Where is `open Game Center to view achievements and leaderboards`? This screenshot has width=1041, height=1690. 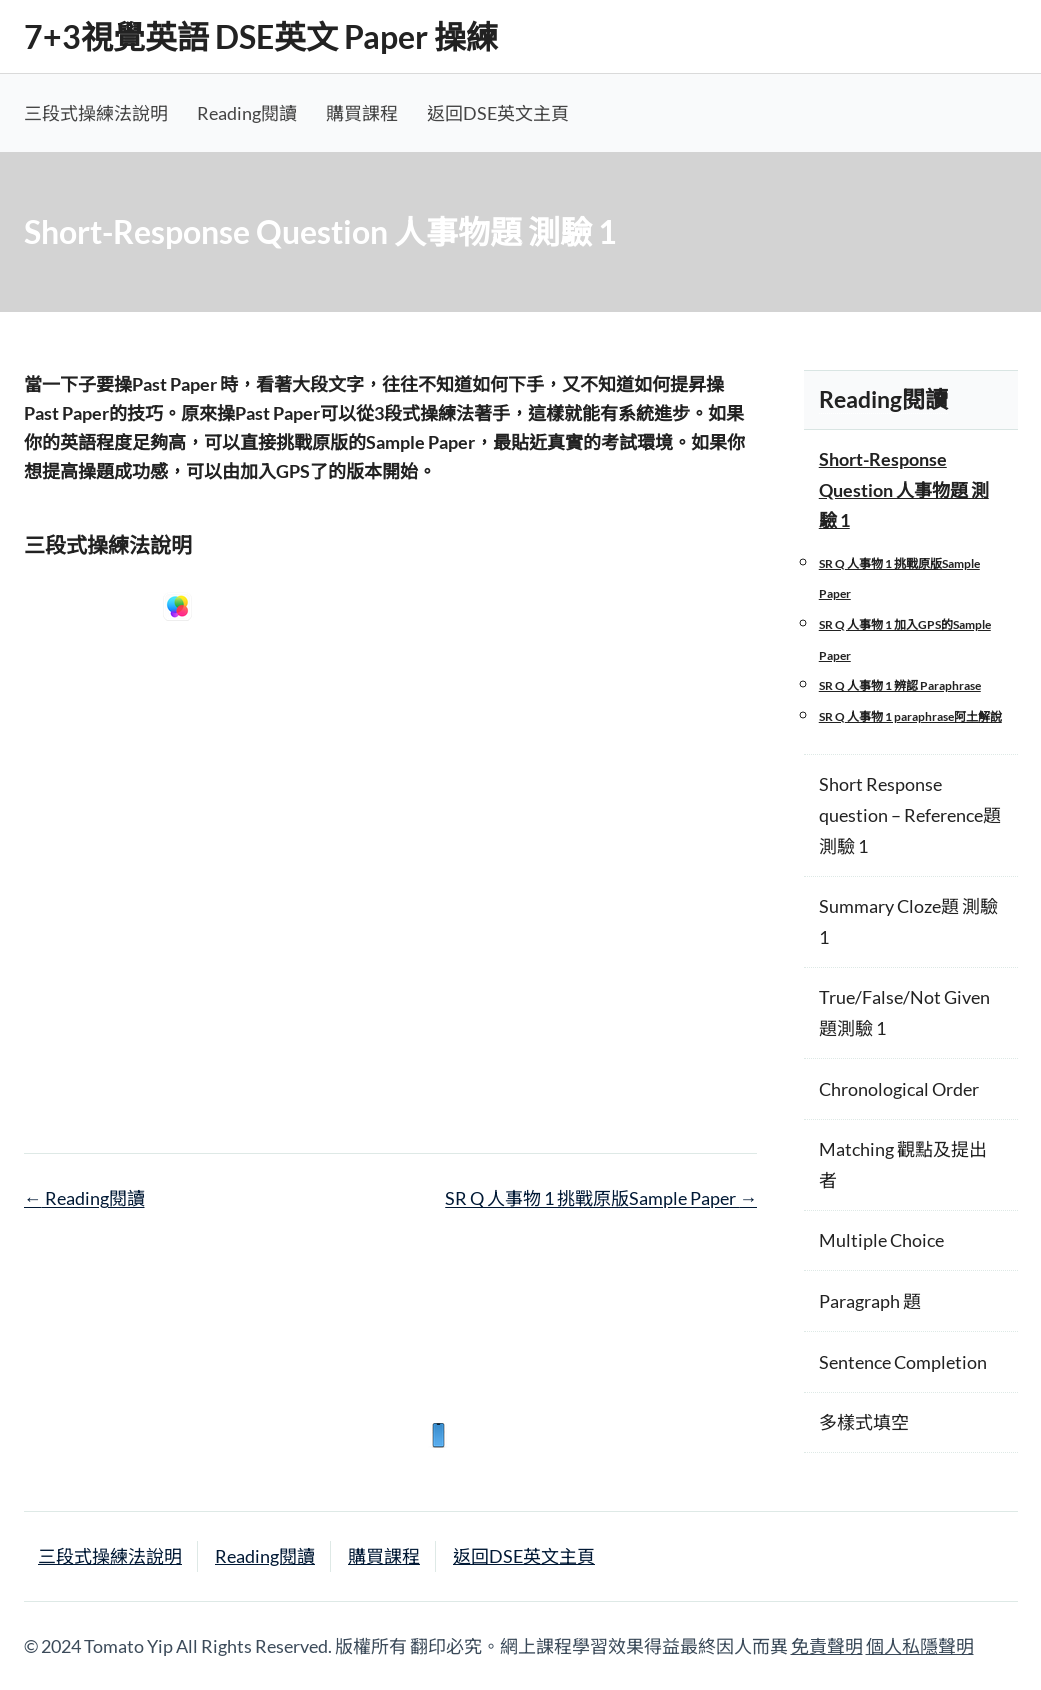
open Game Center to view achievements and leaderboards is located at coordinates (177, 606).